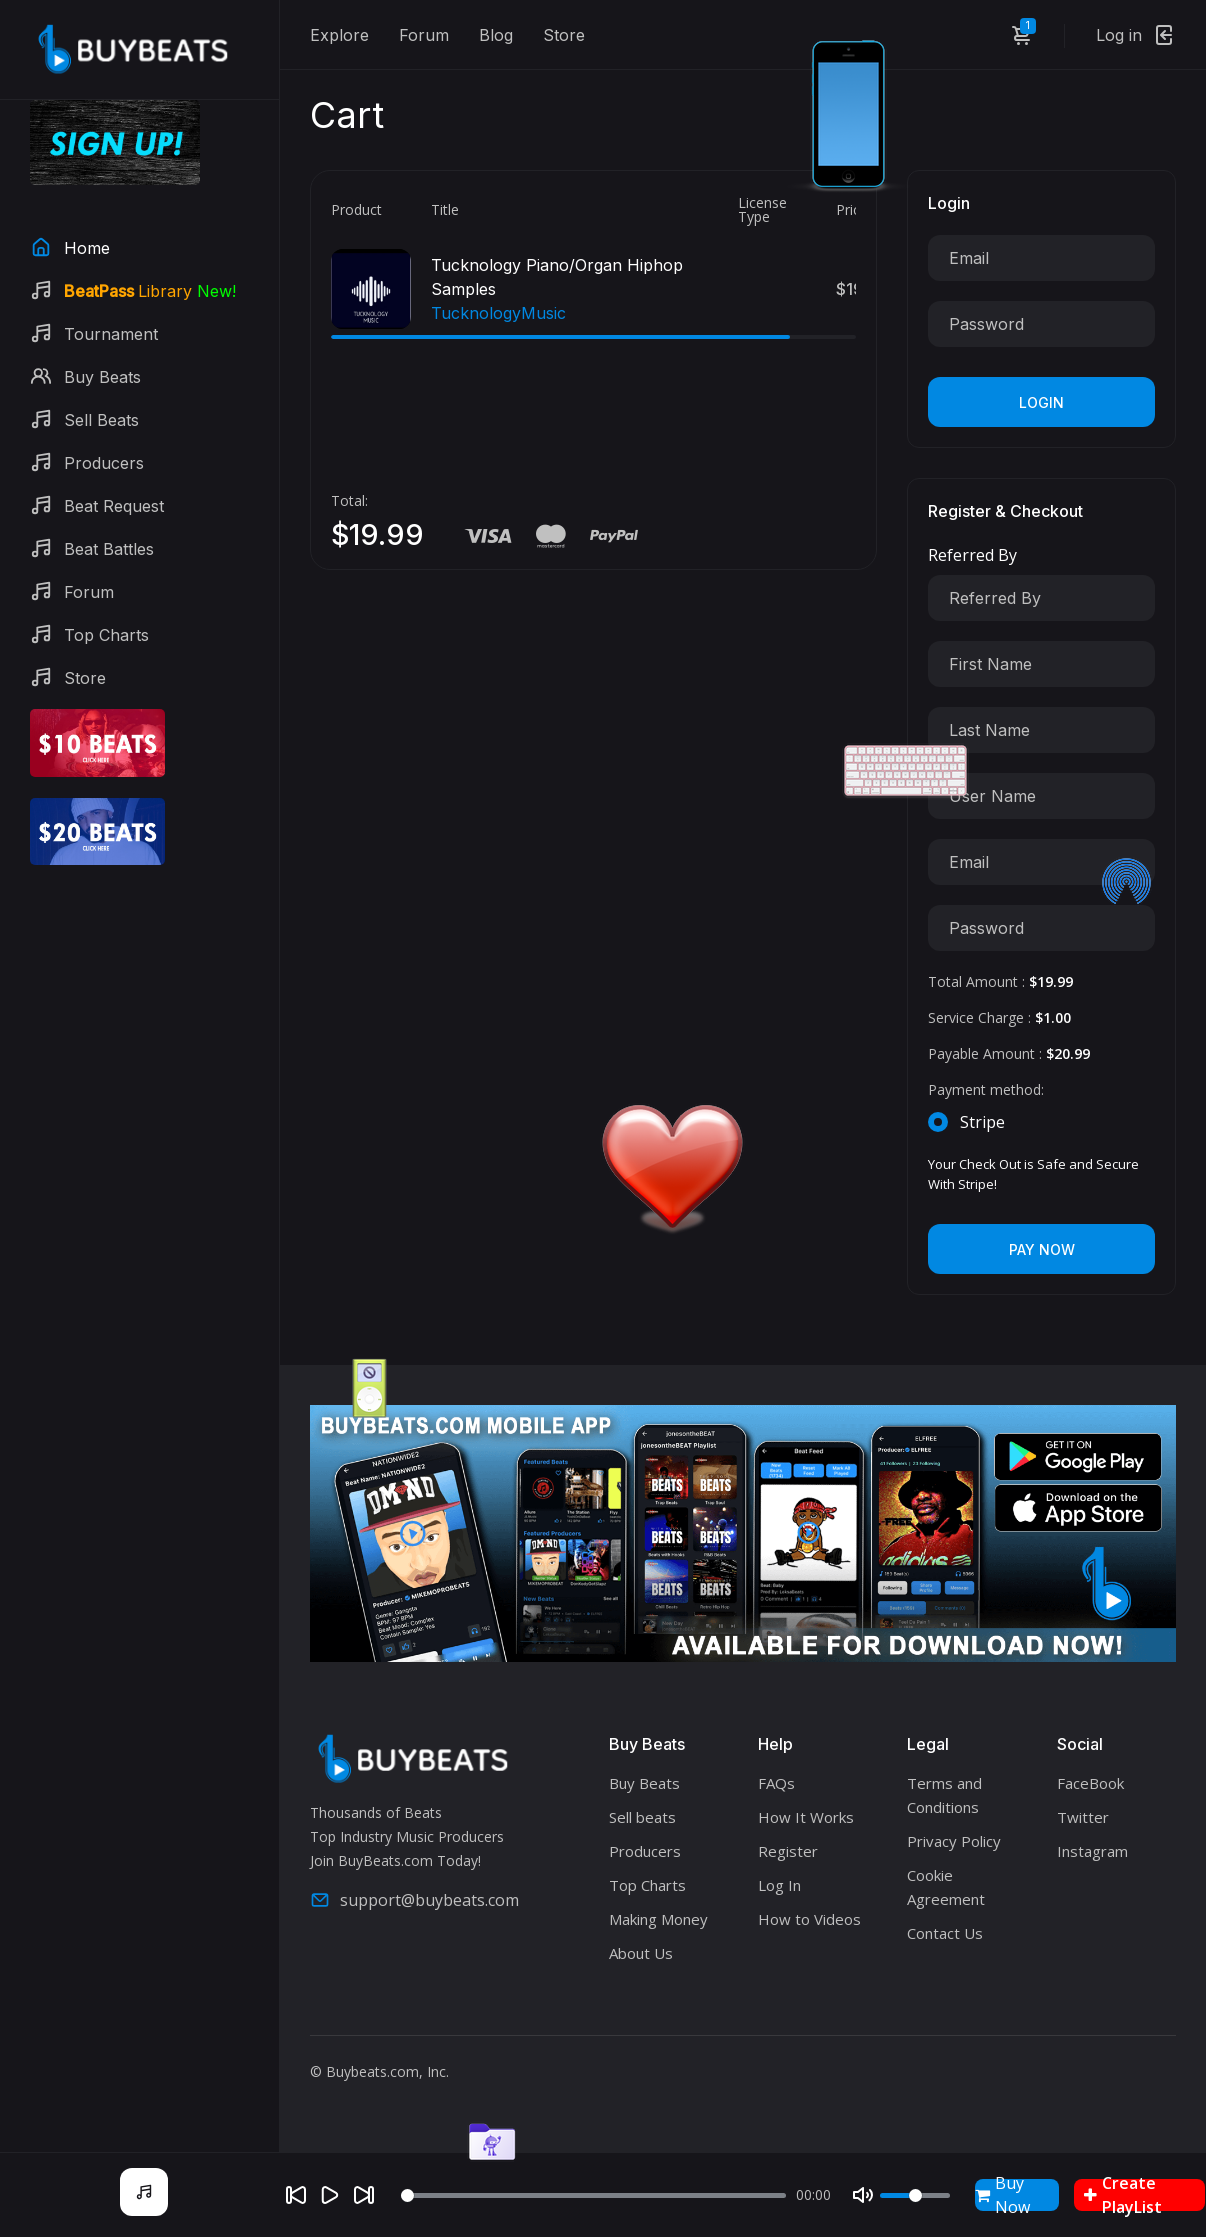 The width and height of the screenshot is (1206, 2237). Describe the element at coordinates (672, 1158) in the screenshot. I see `access your favorites or bookmarked items` at that location.